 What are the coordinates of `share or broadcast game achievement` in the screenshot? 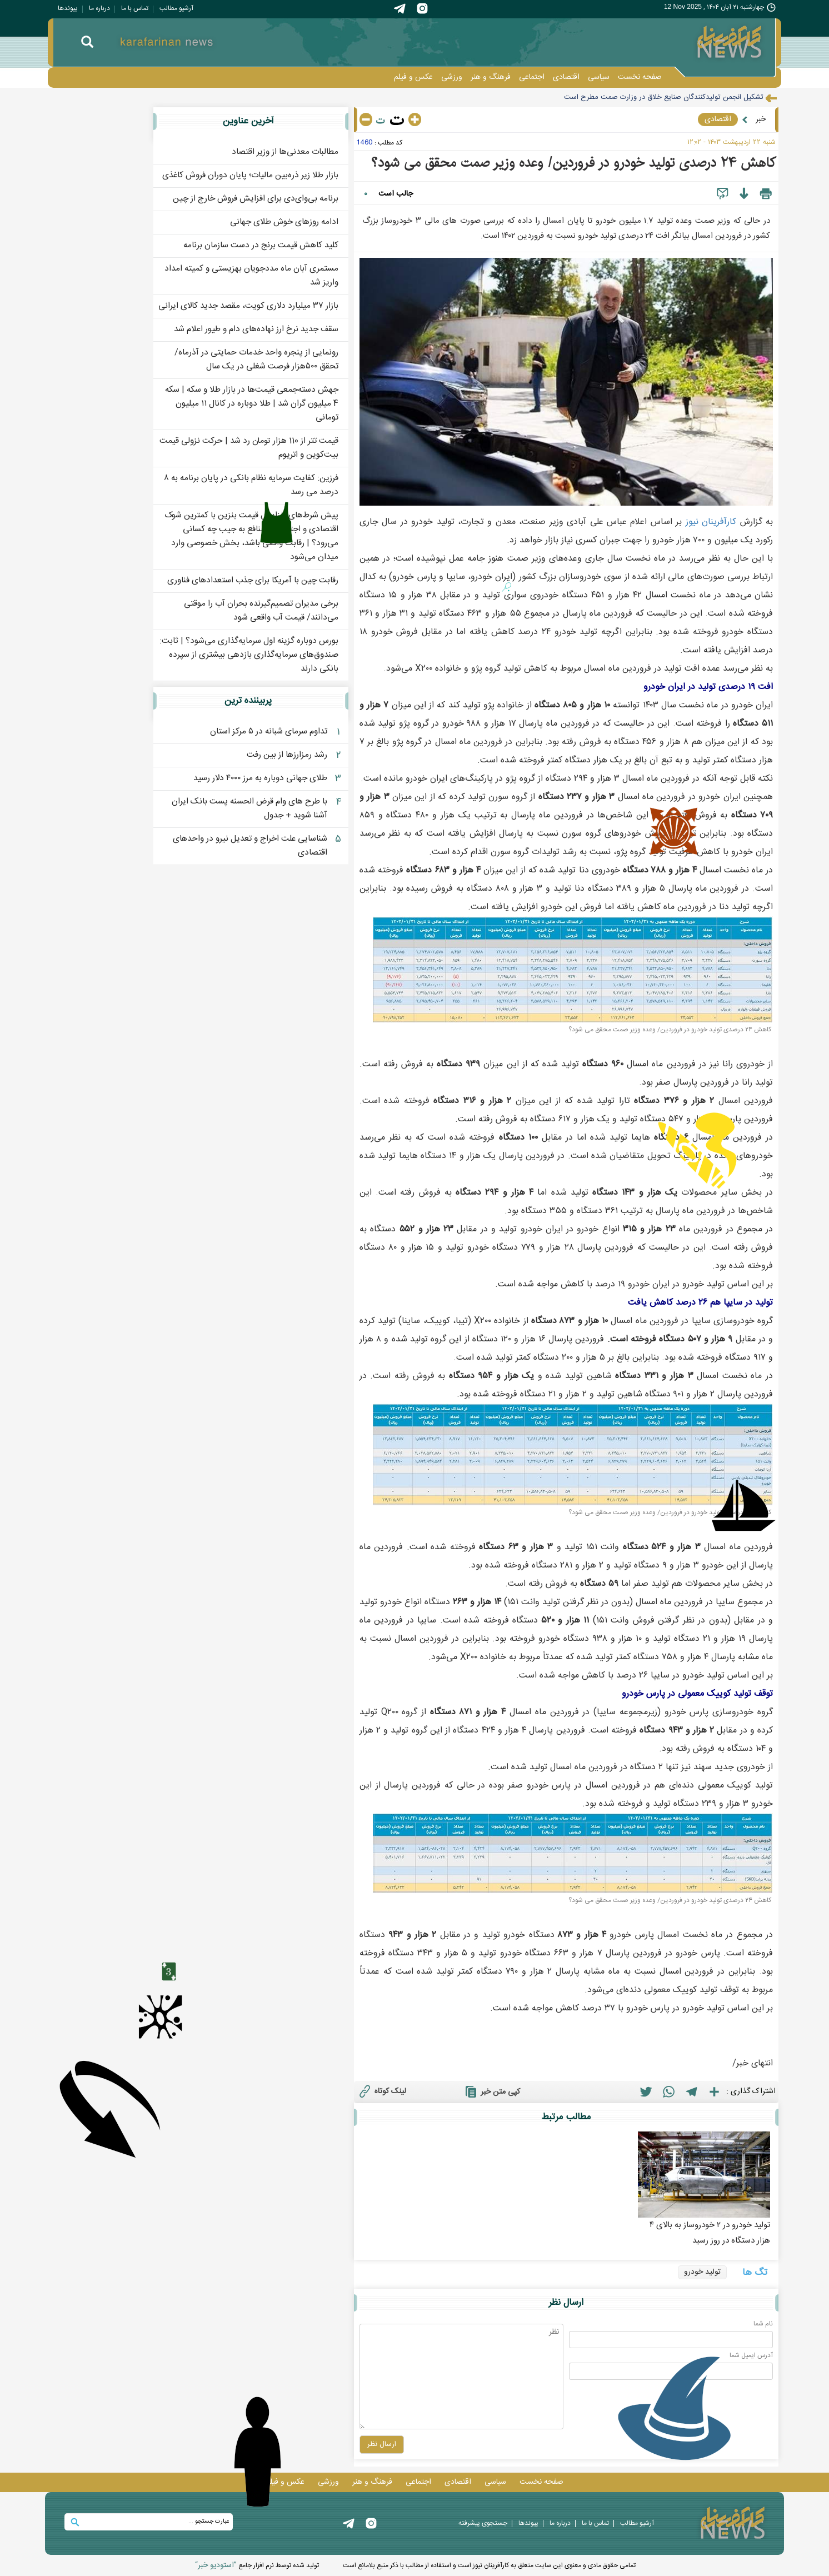 It's located at (673, 831).